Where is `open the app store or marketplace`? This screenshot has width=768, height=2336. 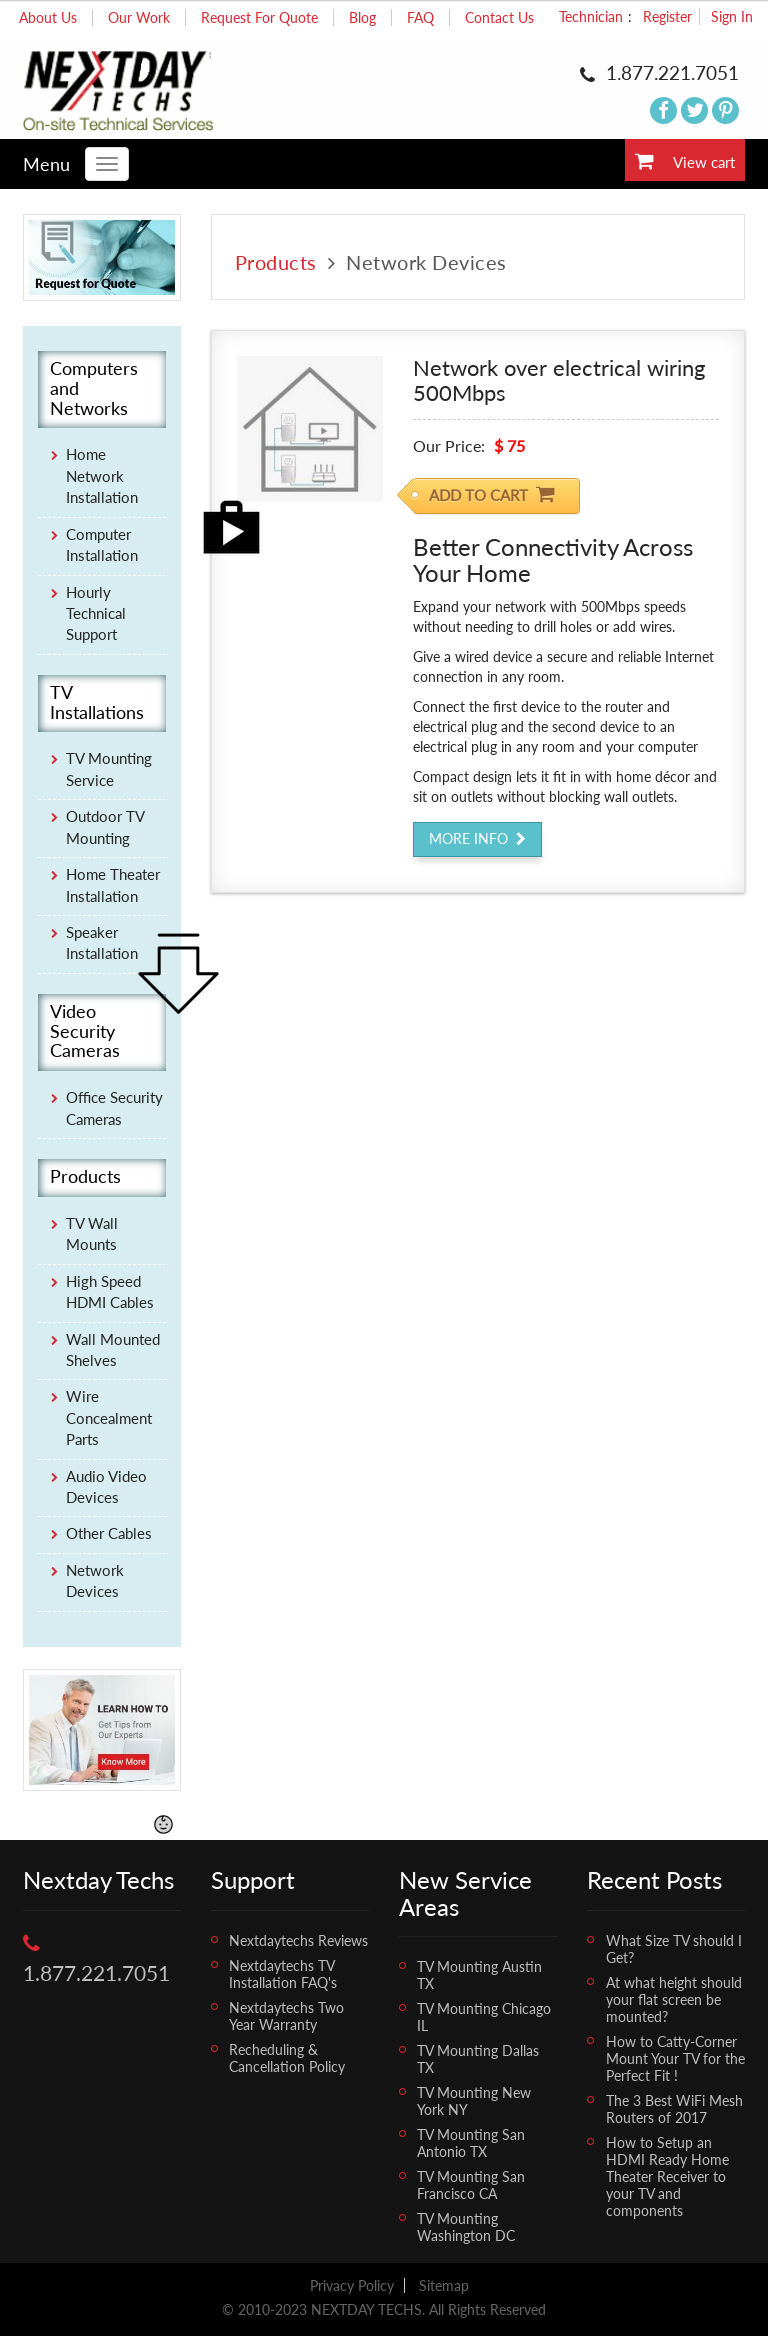 open the app store or marketplace is located at coordinates (231, 528).